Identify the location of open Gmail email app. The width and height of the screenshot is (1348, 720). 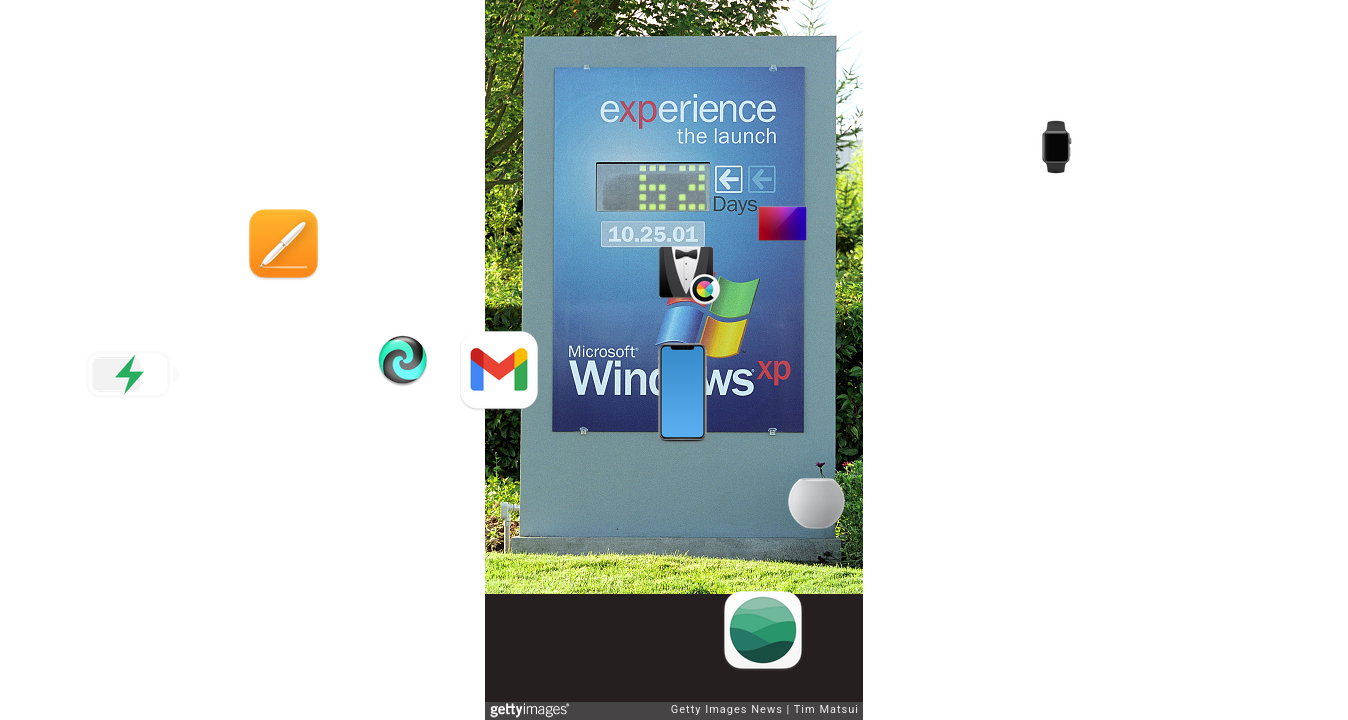
(499, 370).